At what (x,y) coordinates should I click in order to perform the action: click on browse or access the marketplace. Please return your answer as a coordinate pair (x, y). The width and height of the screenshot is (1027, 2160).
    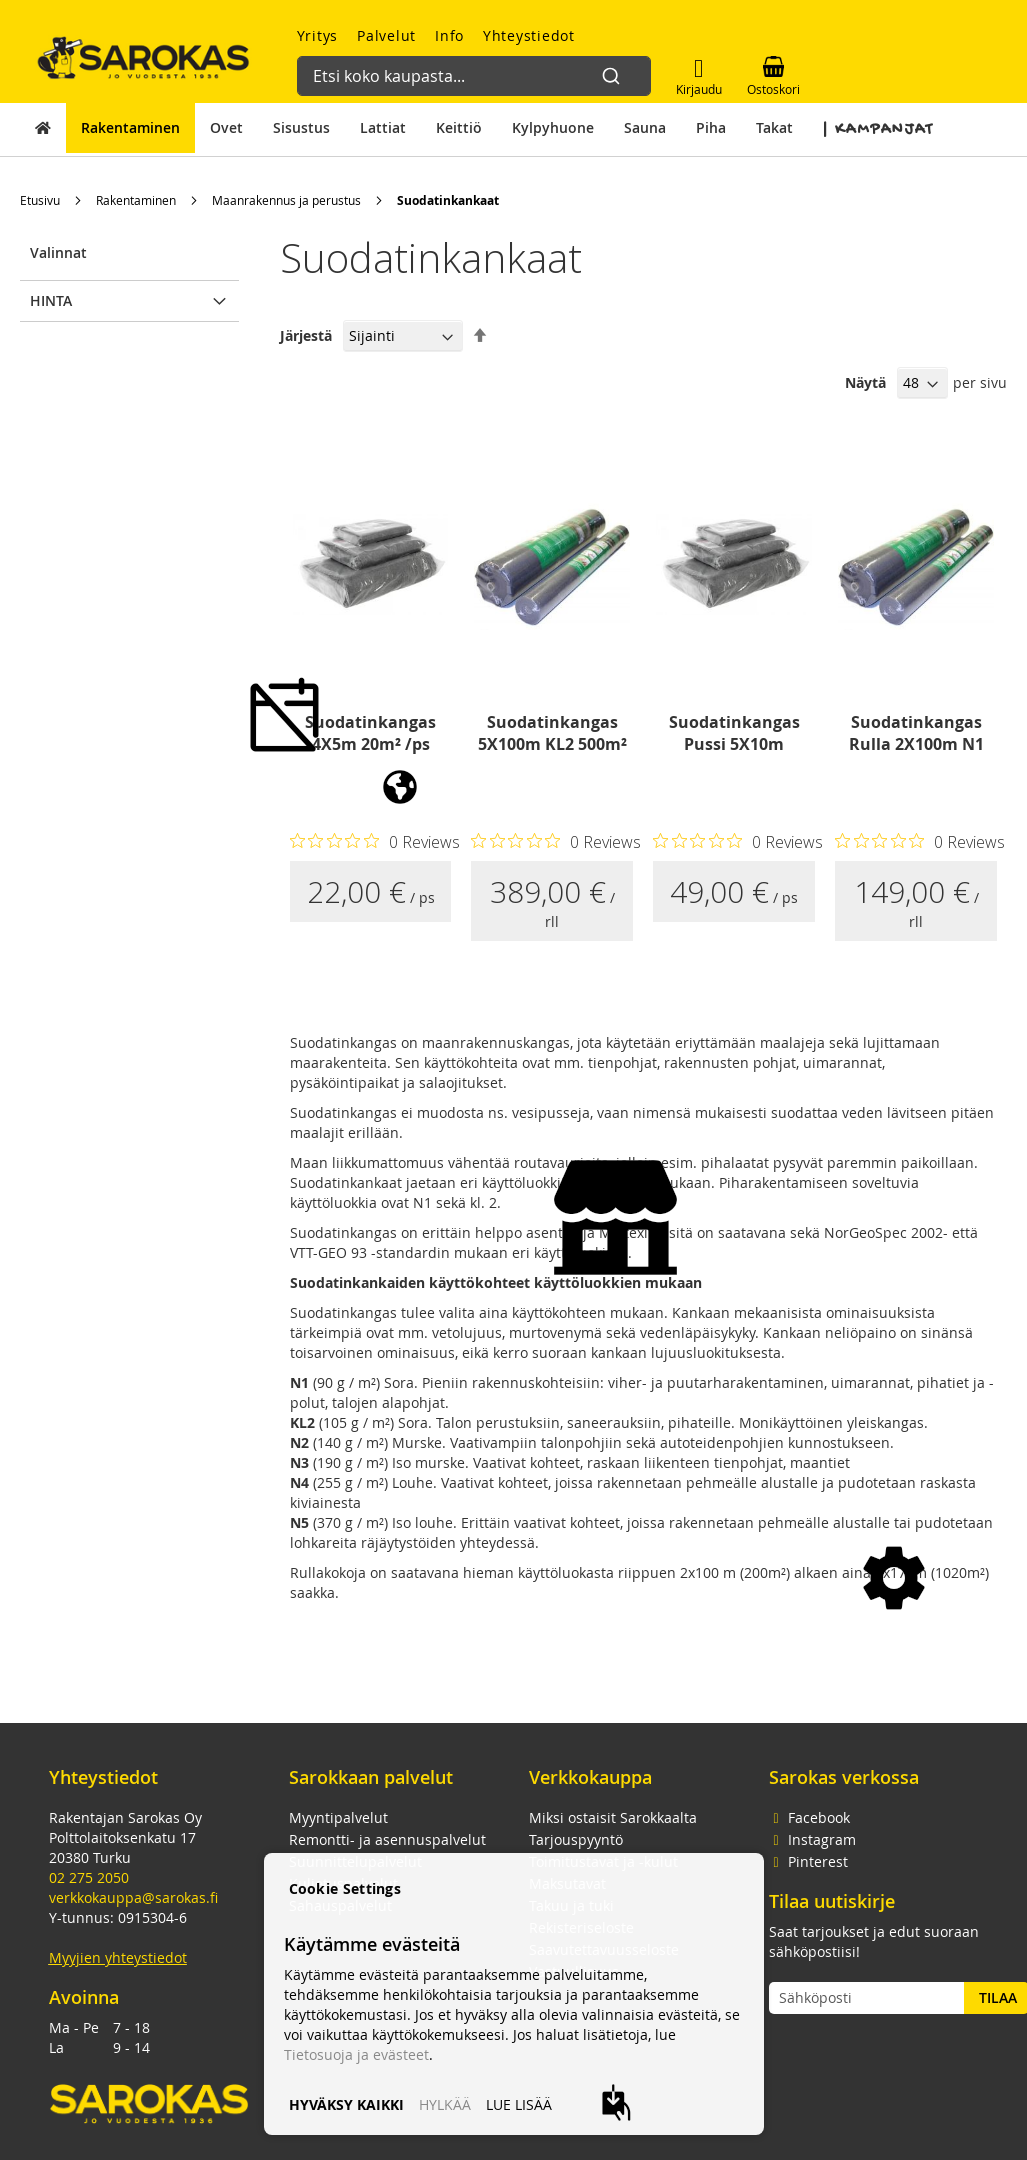
    Looking at the image, I should click on (615, 1217).